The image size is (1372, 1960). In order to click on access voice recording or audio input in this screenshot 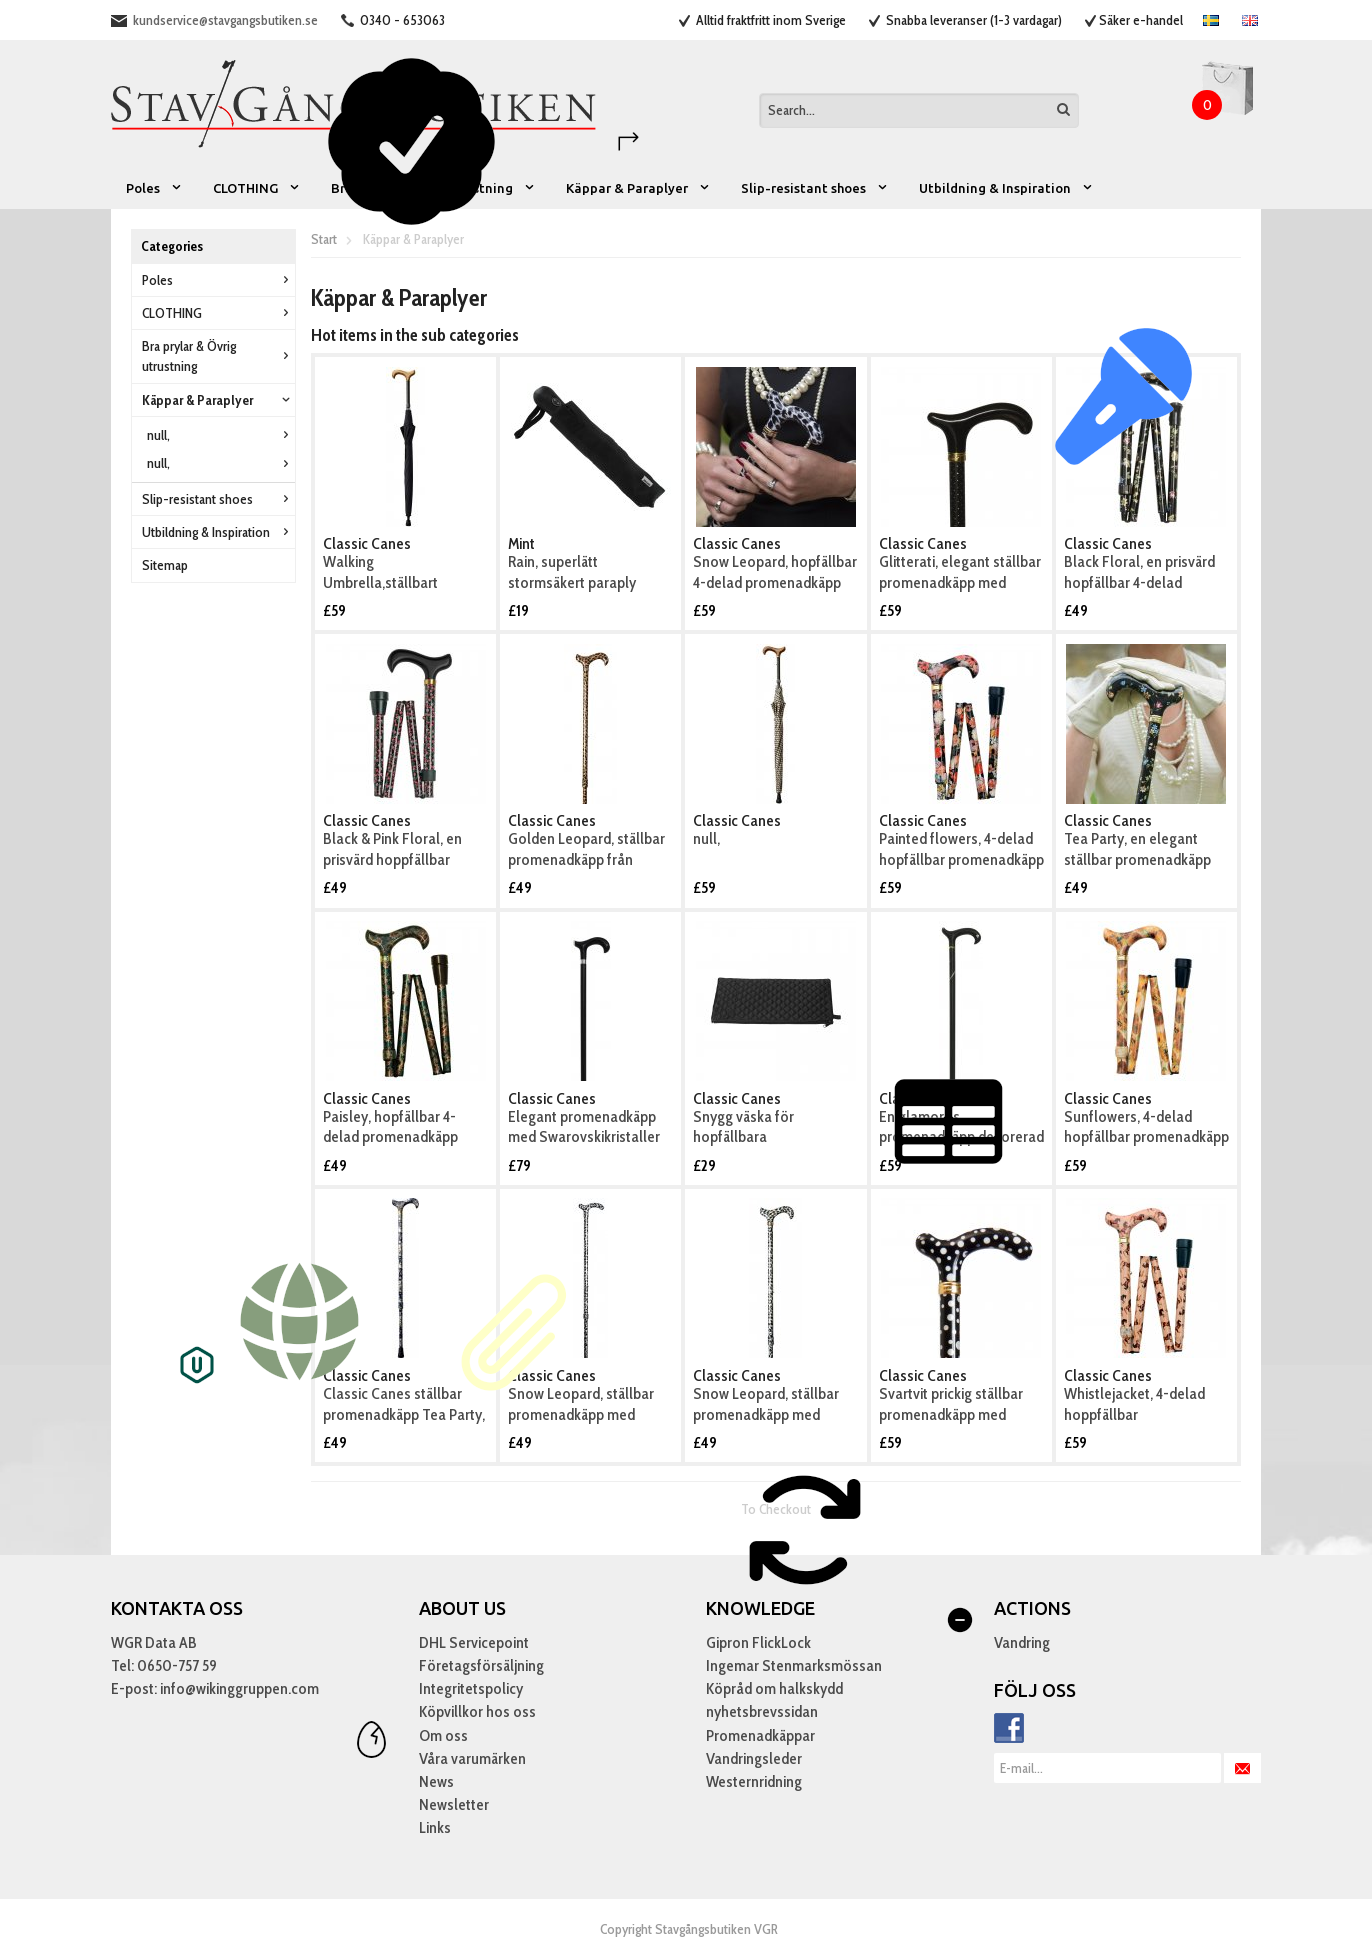, I will do `click(1121, 399)`.